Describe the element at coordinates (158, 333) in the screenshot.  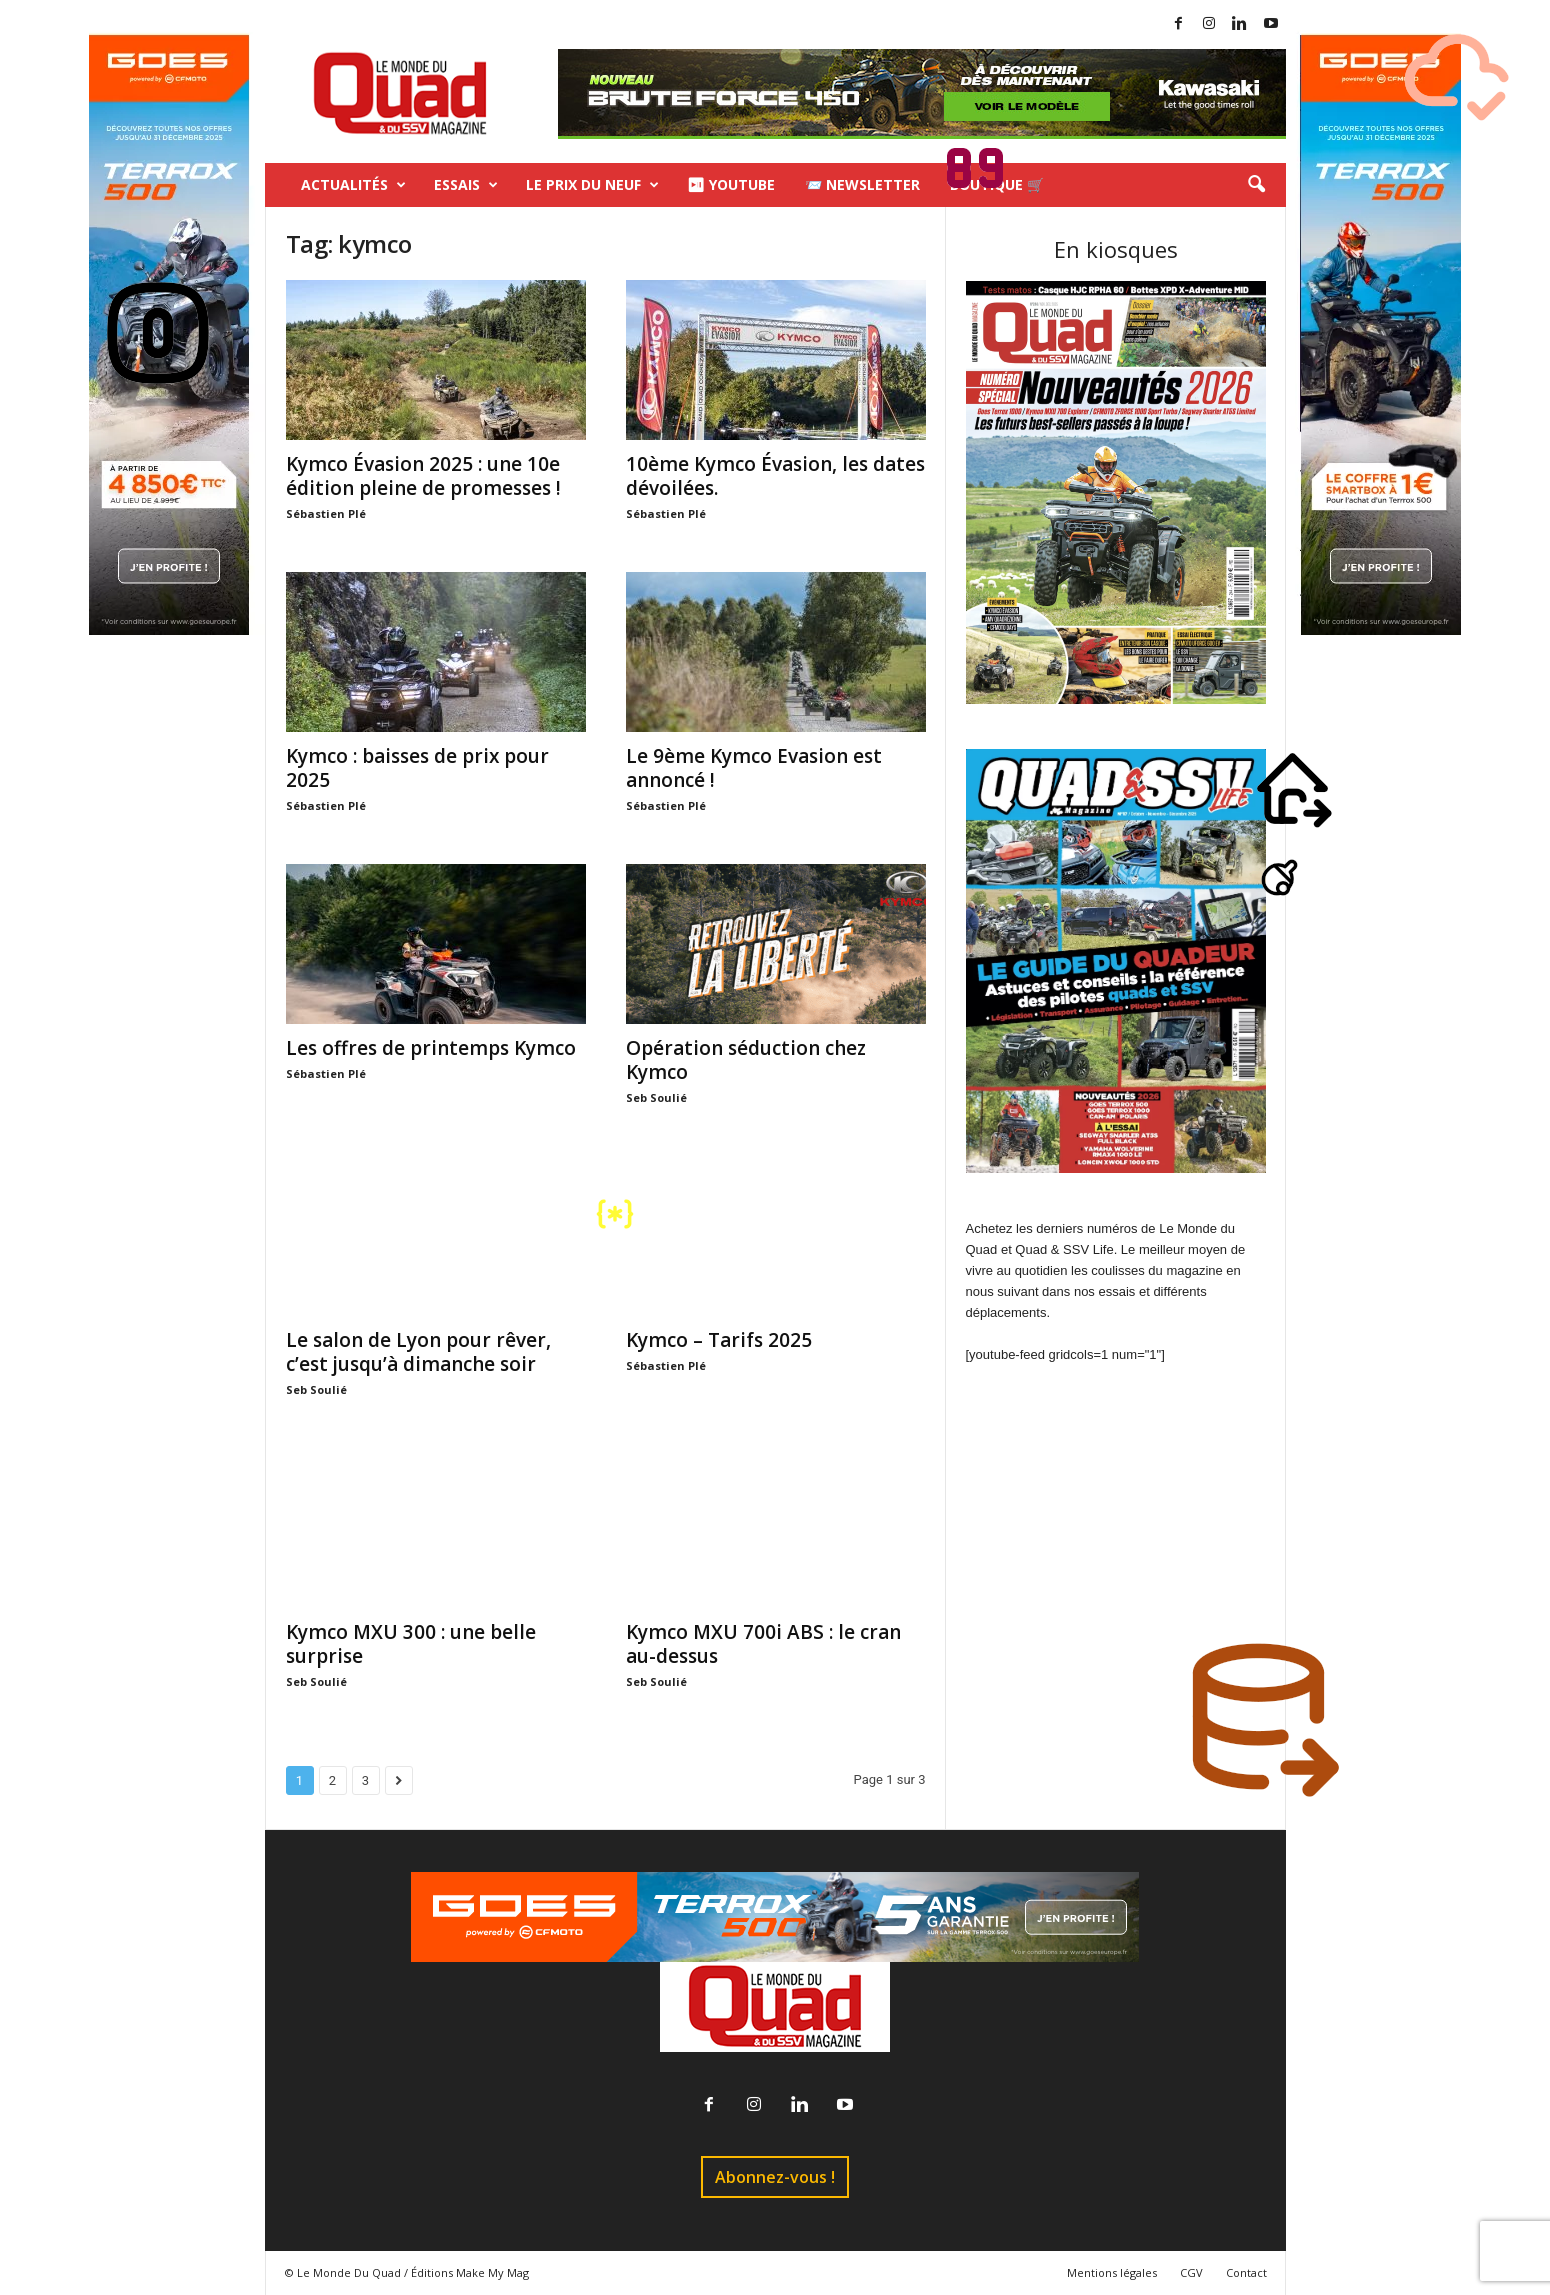
I see `represents the letter "o" in a menu or keyboard interface` at that location.